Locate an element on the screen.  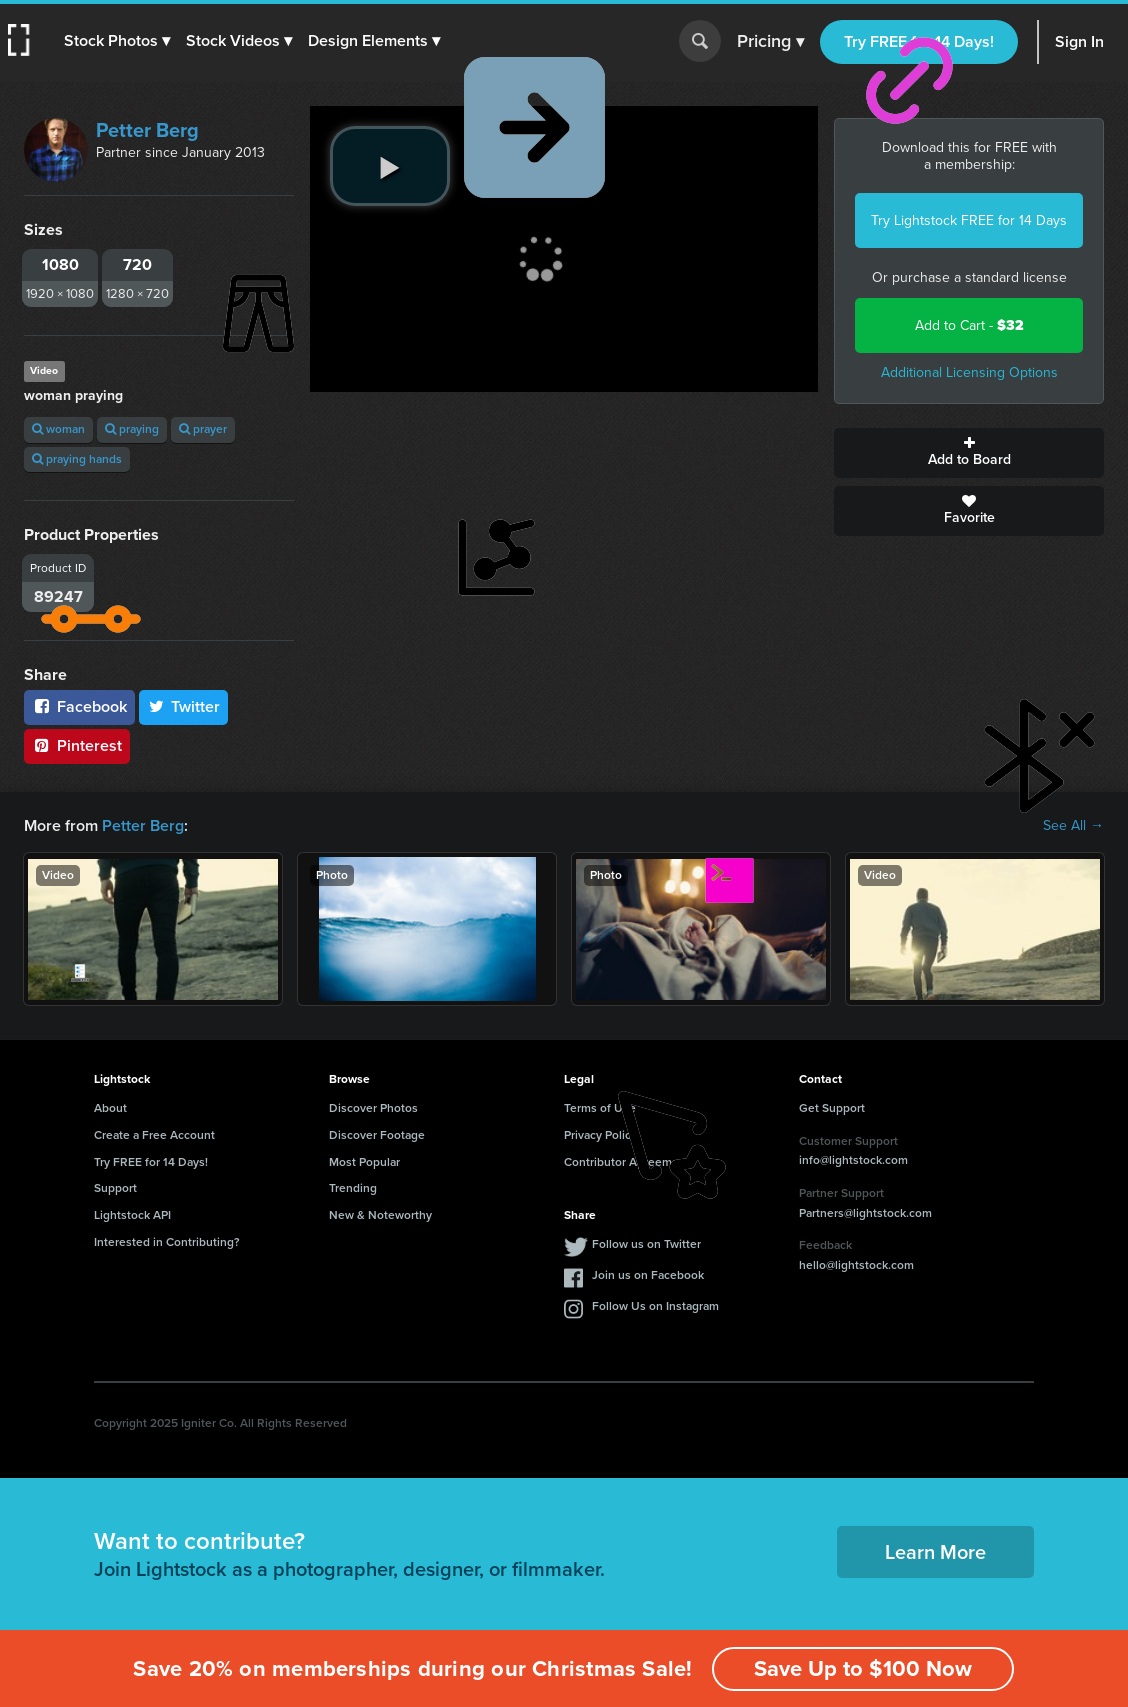
browse pants or bottoms in a clothing app is located at coordinates (258, 313).